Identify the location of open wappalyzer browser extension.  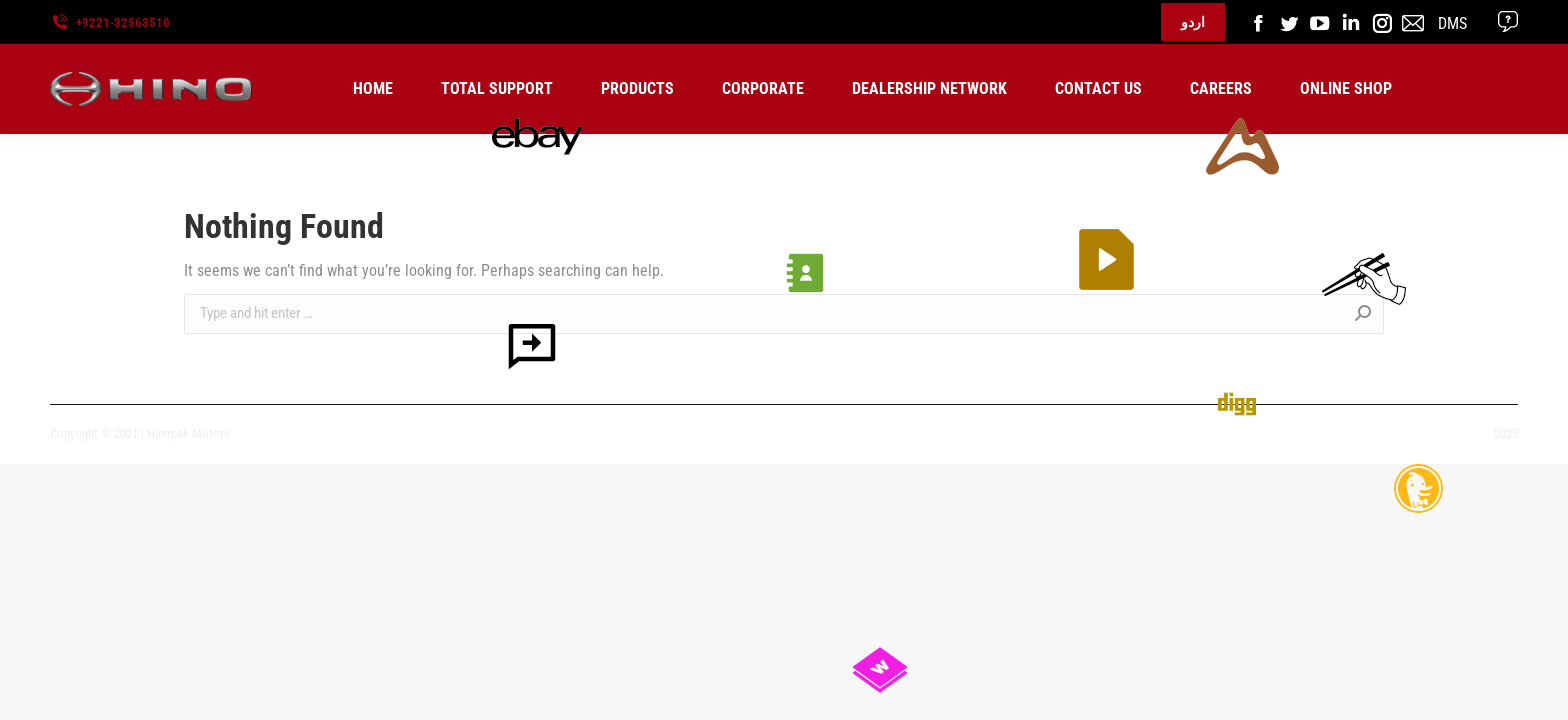
(880, 670).